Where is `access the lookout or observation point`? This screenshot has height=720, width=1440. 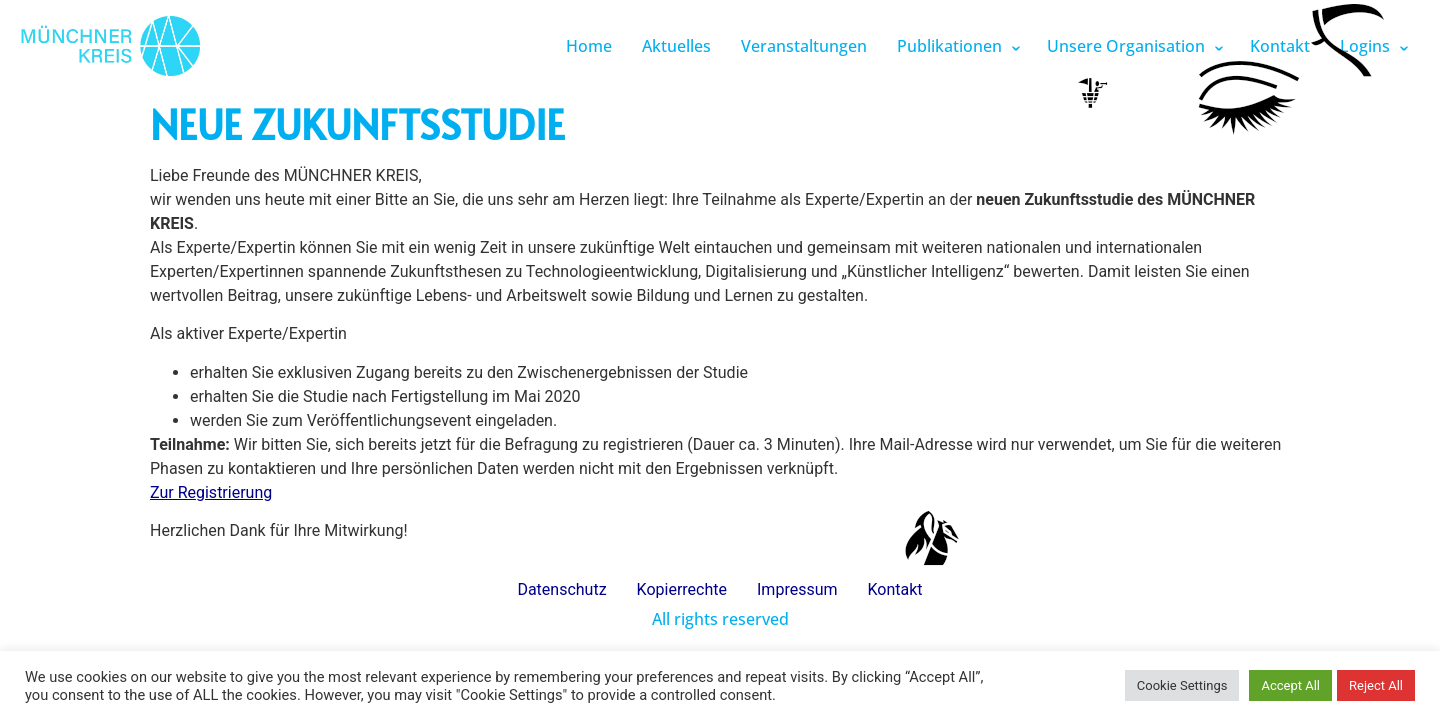
access the lookout or observation point is located at coordinates (1092, 92).